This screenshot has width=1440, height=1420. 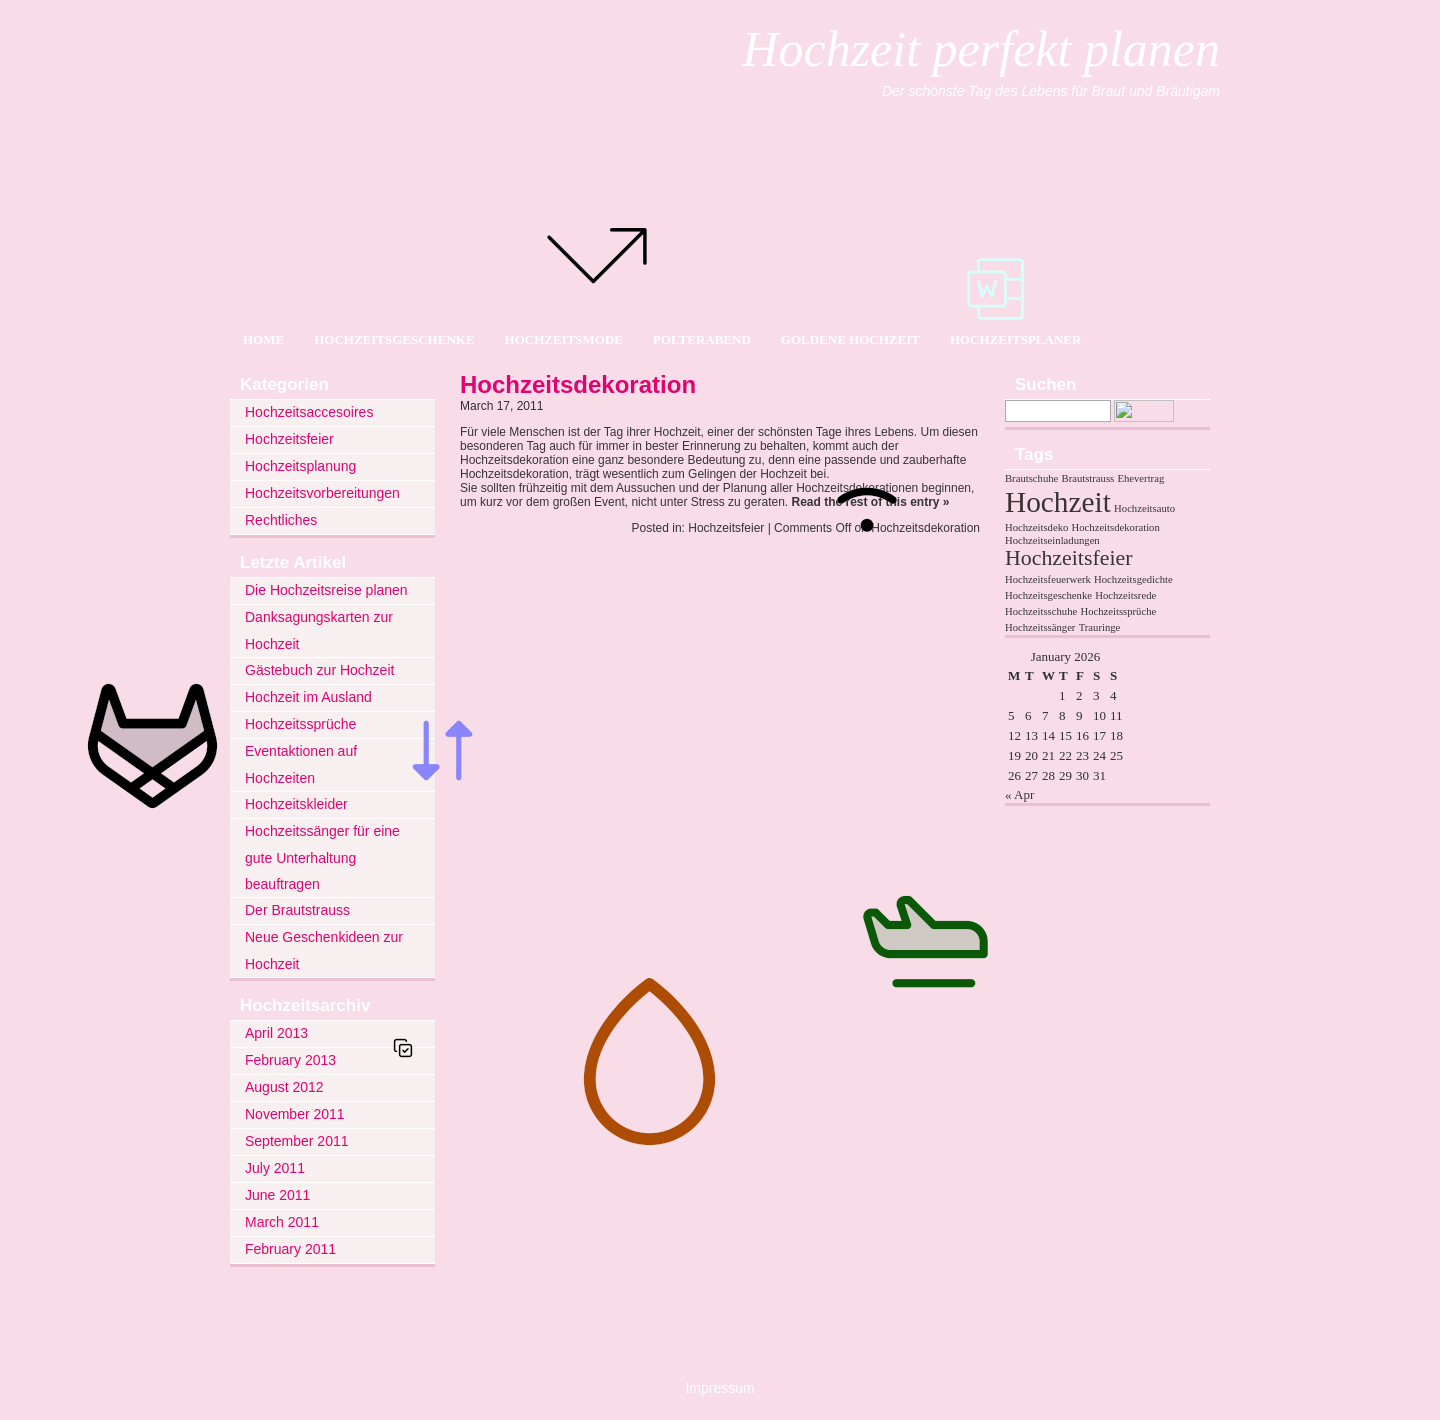 I want to click on open Microsoft Word, so click(x=998, y=289).